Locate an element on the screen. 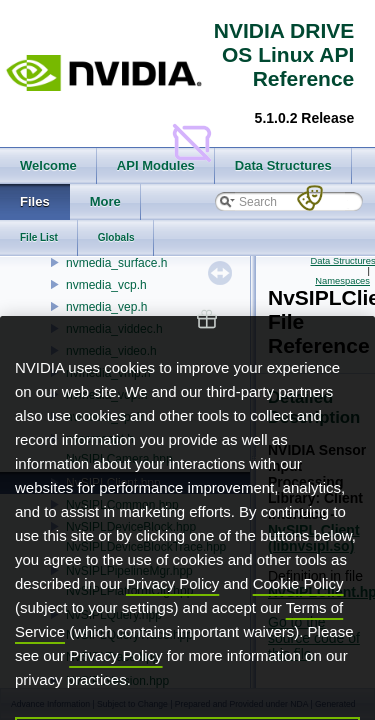  indicates gluten-free or bread-free option is located at coordinates (192, 143).